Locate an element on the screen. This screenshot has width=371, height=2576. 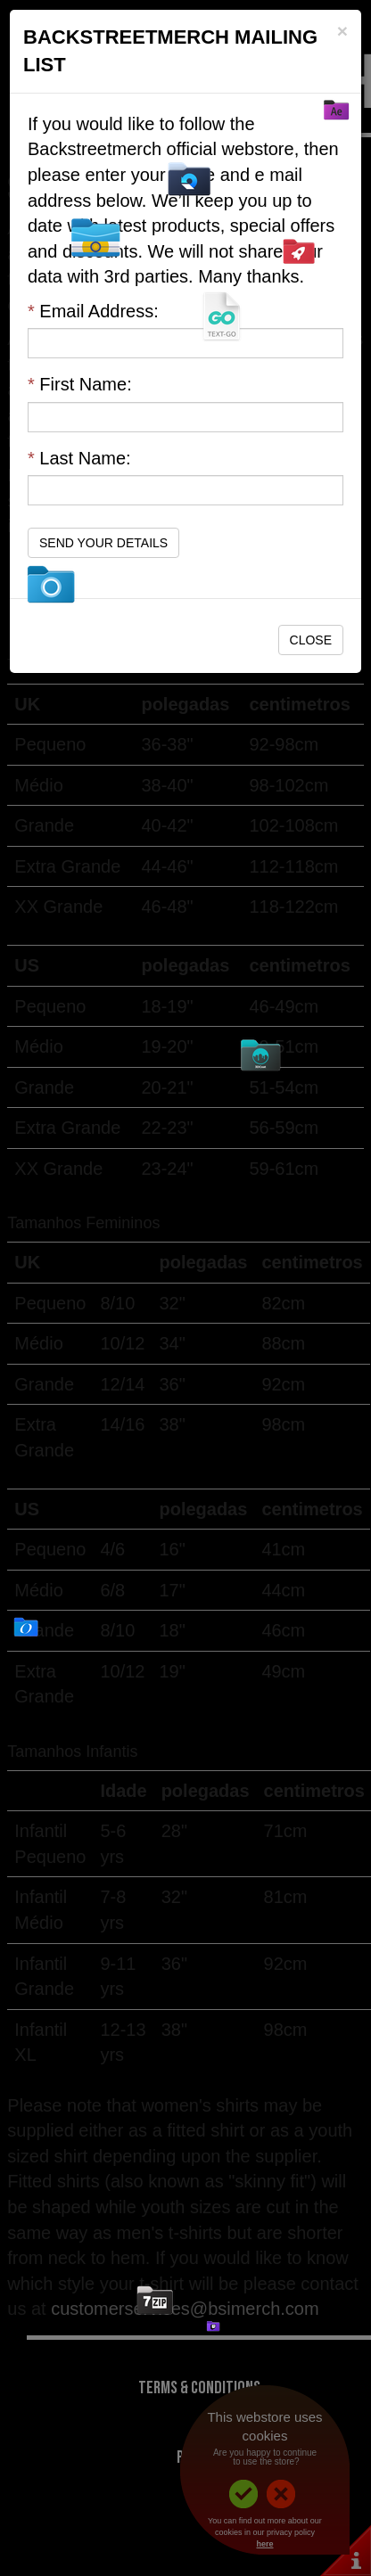
open folder containing 7-zip compressed files is located at coordinates (154, 2301).